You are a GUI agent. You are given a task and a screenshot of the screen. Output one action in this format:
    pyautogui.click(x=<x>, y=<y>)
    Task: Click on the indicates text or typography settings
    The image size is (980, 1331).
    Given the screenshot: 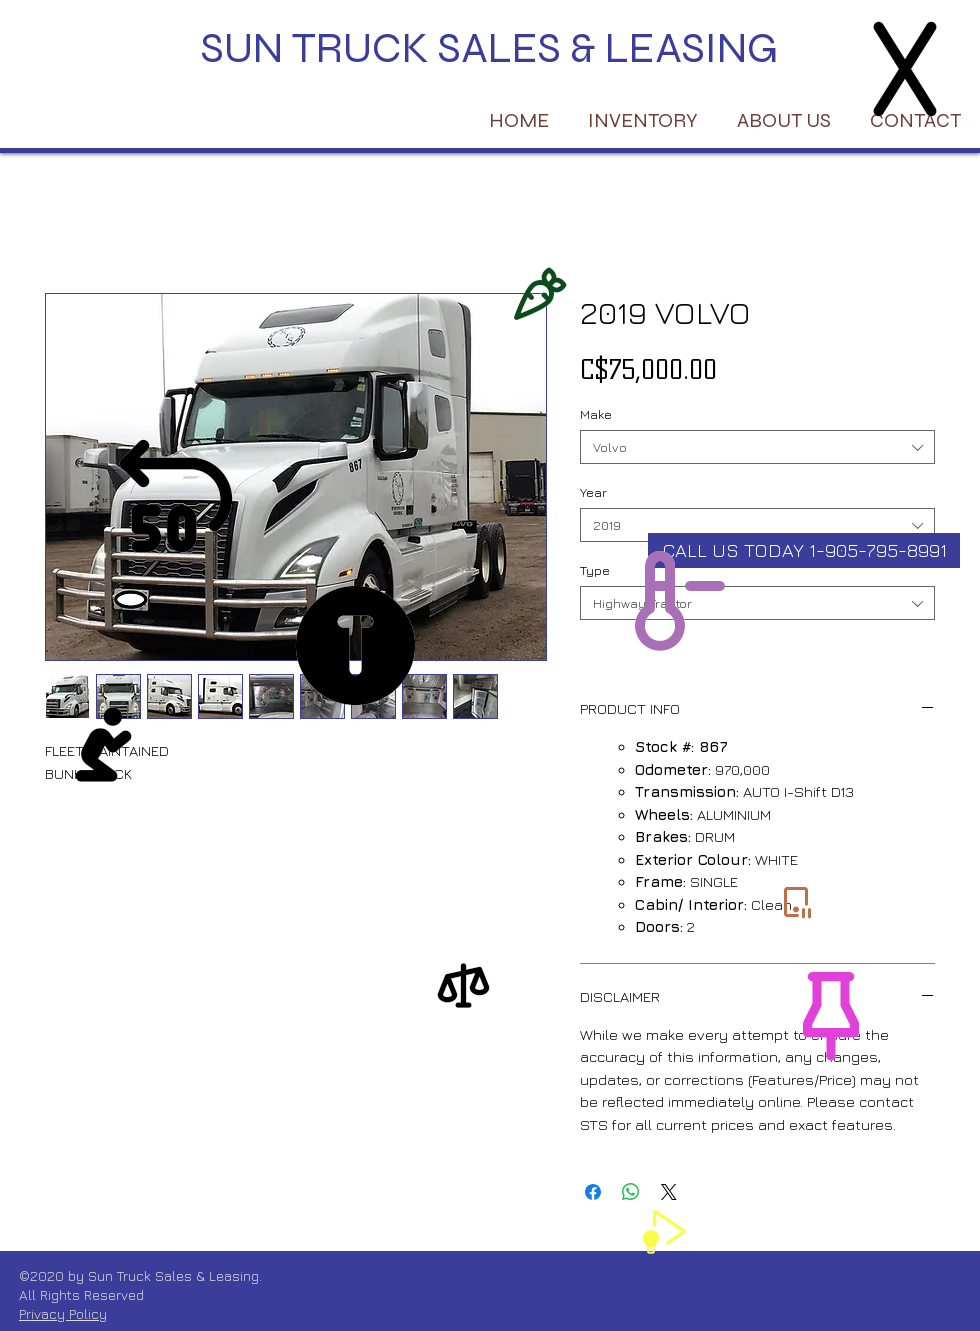 What is the action you would take?
    pyautogui.click(x=355, y=645)
    